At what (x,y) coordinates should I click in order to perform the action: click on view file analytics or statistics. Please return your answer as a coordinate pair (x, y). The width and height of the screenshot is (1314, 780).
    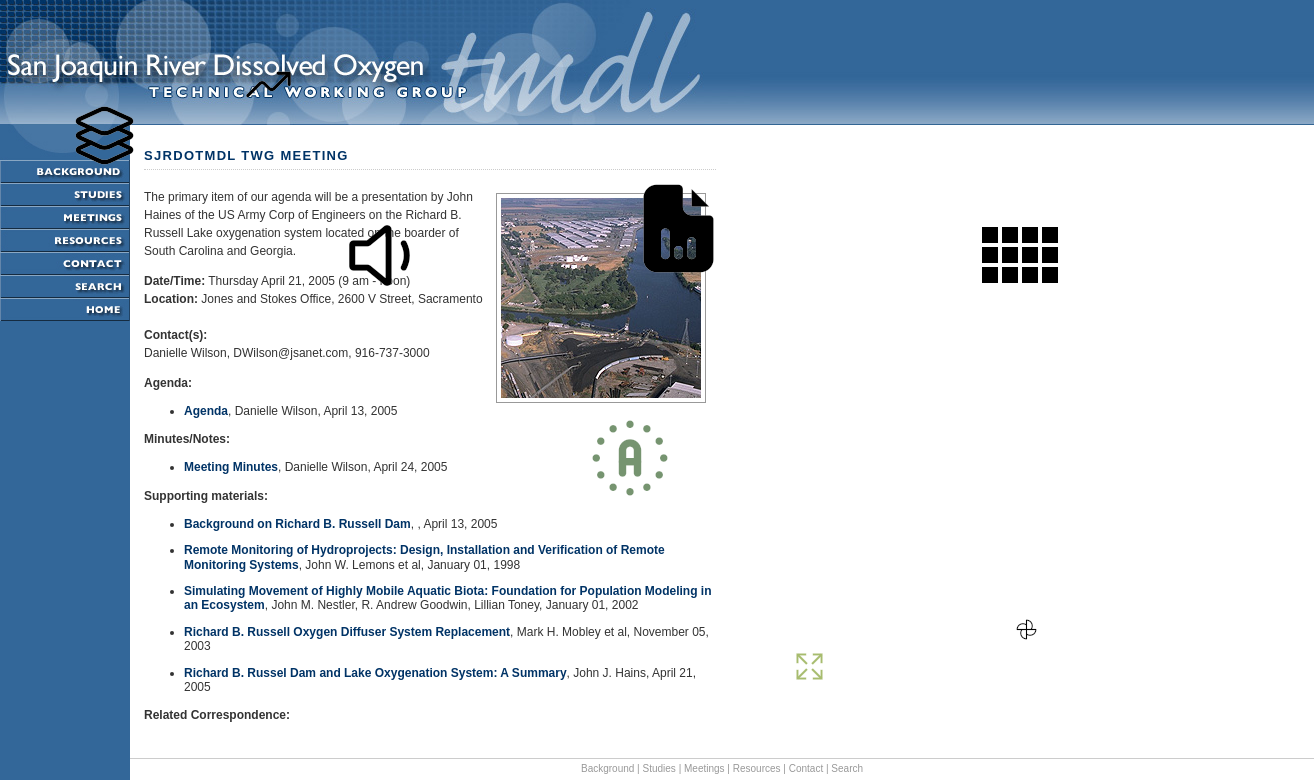
    Looking at the image, I should click on (678, 228).